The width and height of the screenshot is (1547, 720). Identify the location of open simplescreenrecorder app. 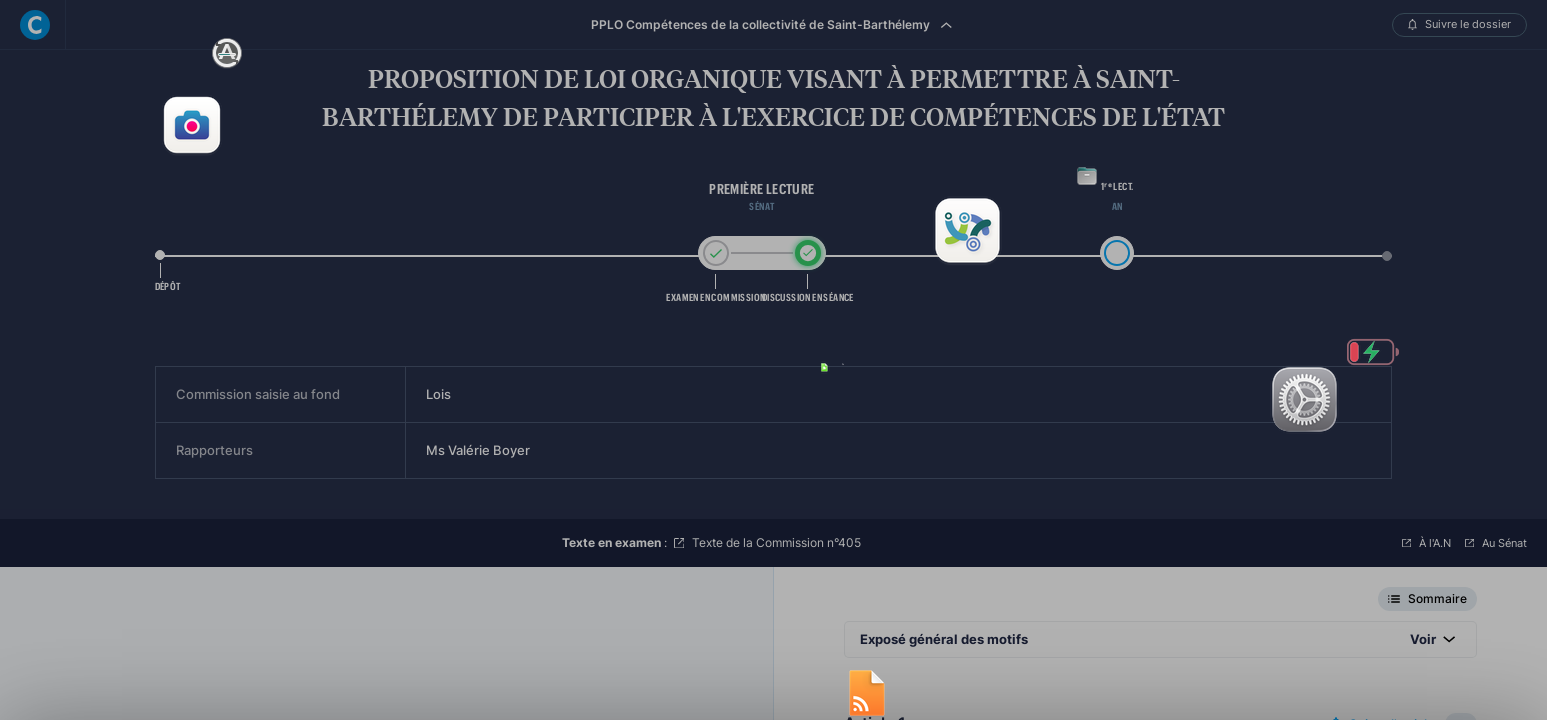
(192, 125).